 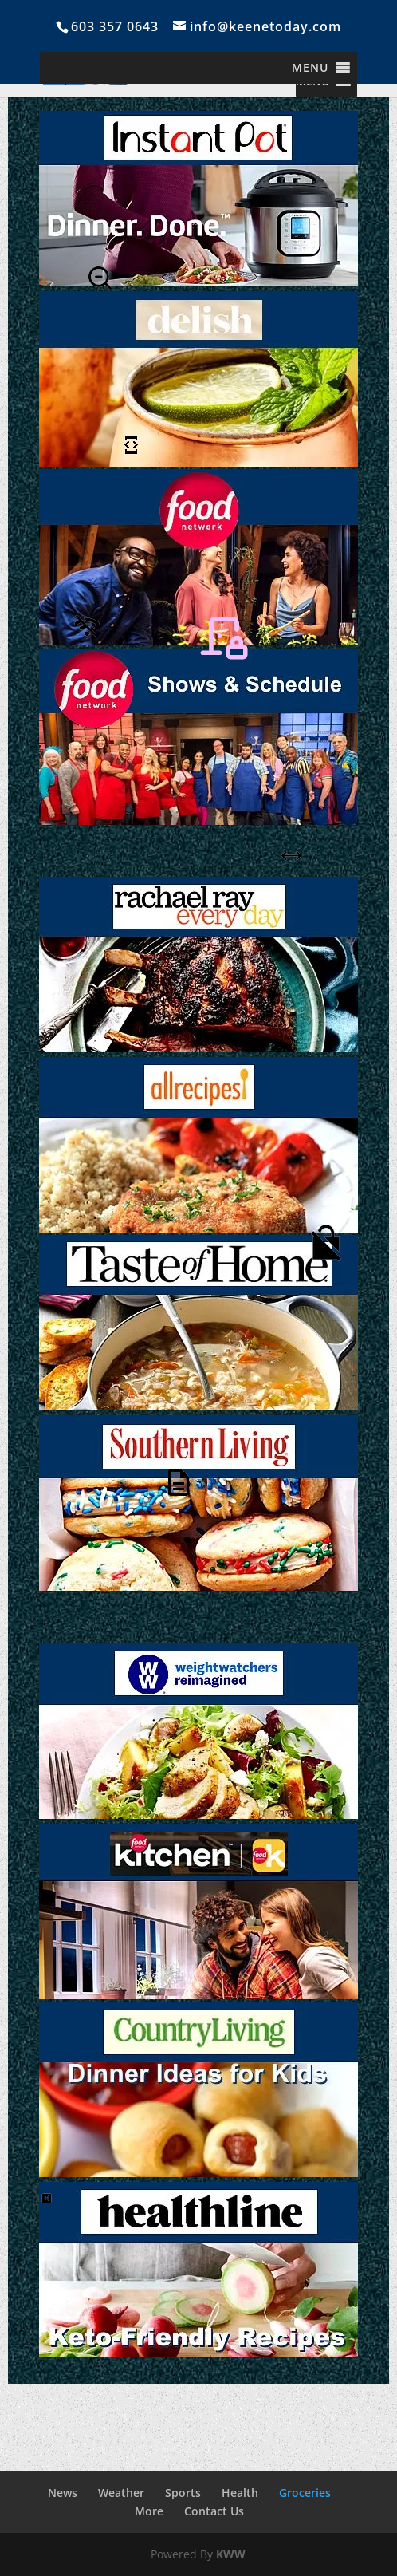 I want to click on indicates wifi is disabled or unavailable, so click(x=87, y=627).